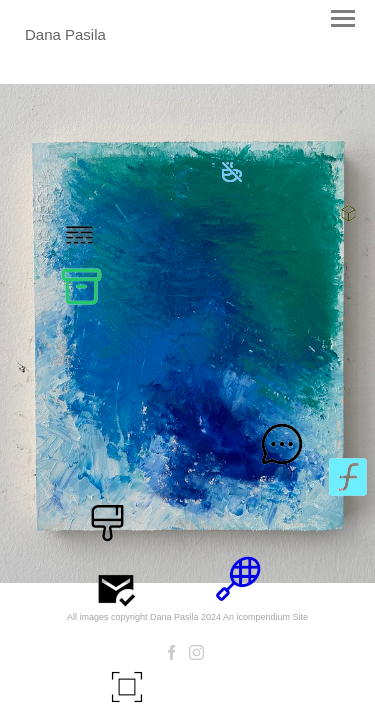 This screenshot has height=720, width=375. What do you see at coordinates (232, 172) in the screenshot?
I see `disable coffee break reminder` at bounding box center [232, 172].